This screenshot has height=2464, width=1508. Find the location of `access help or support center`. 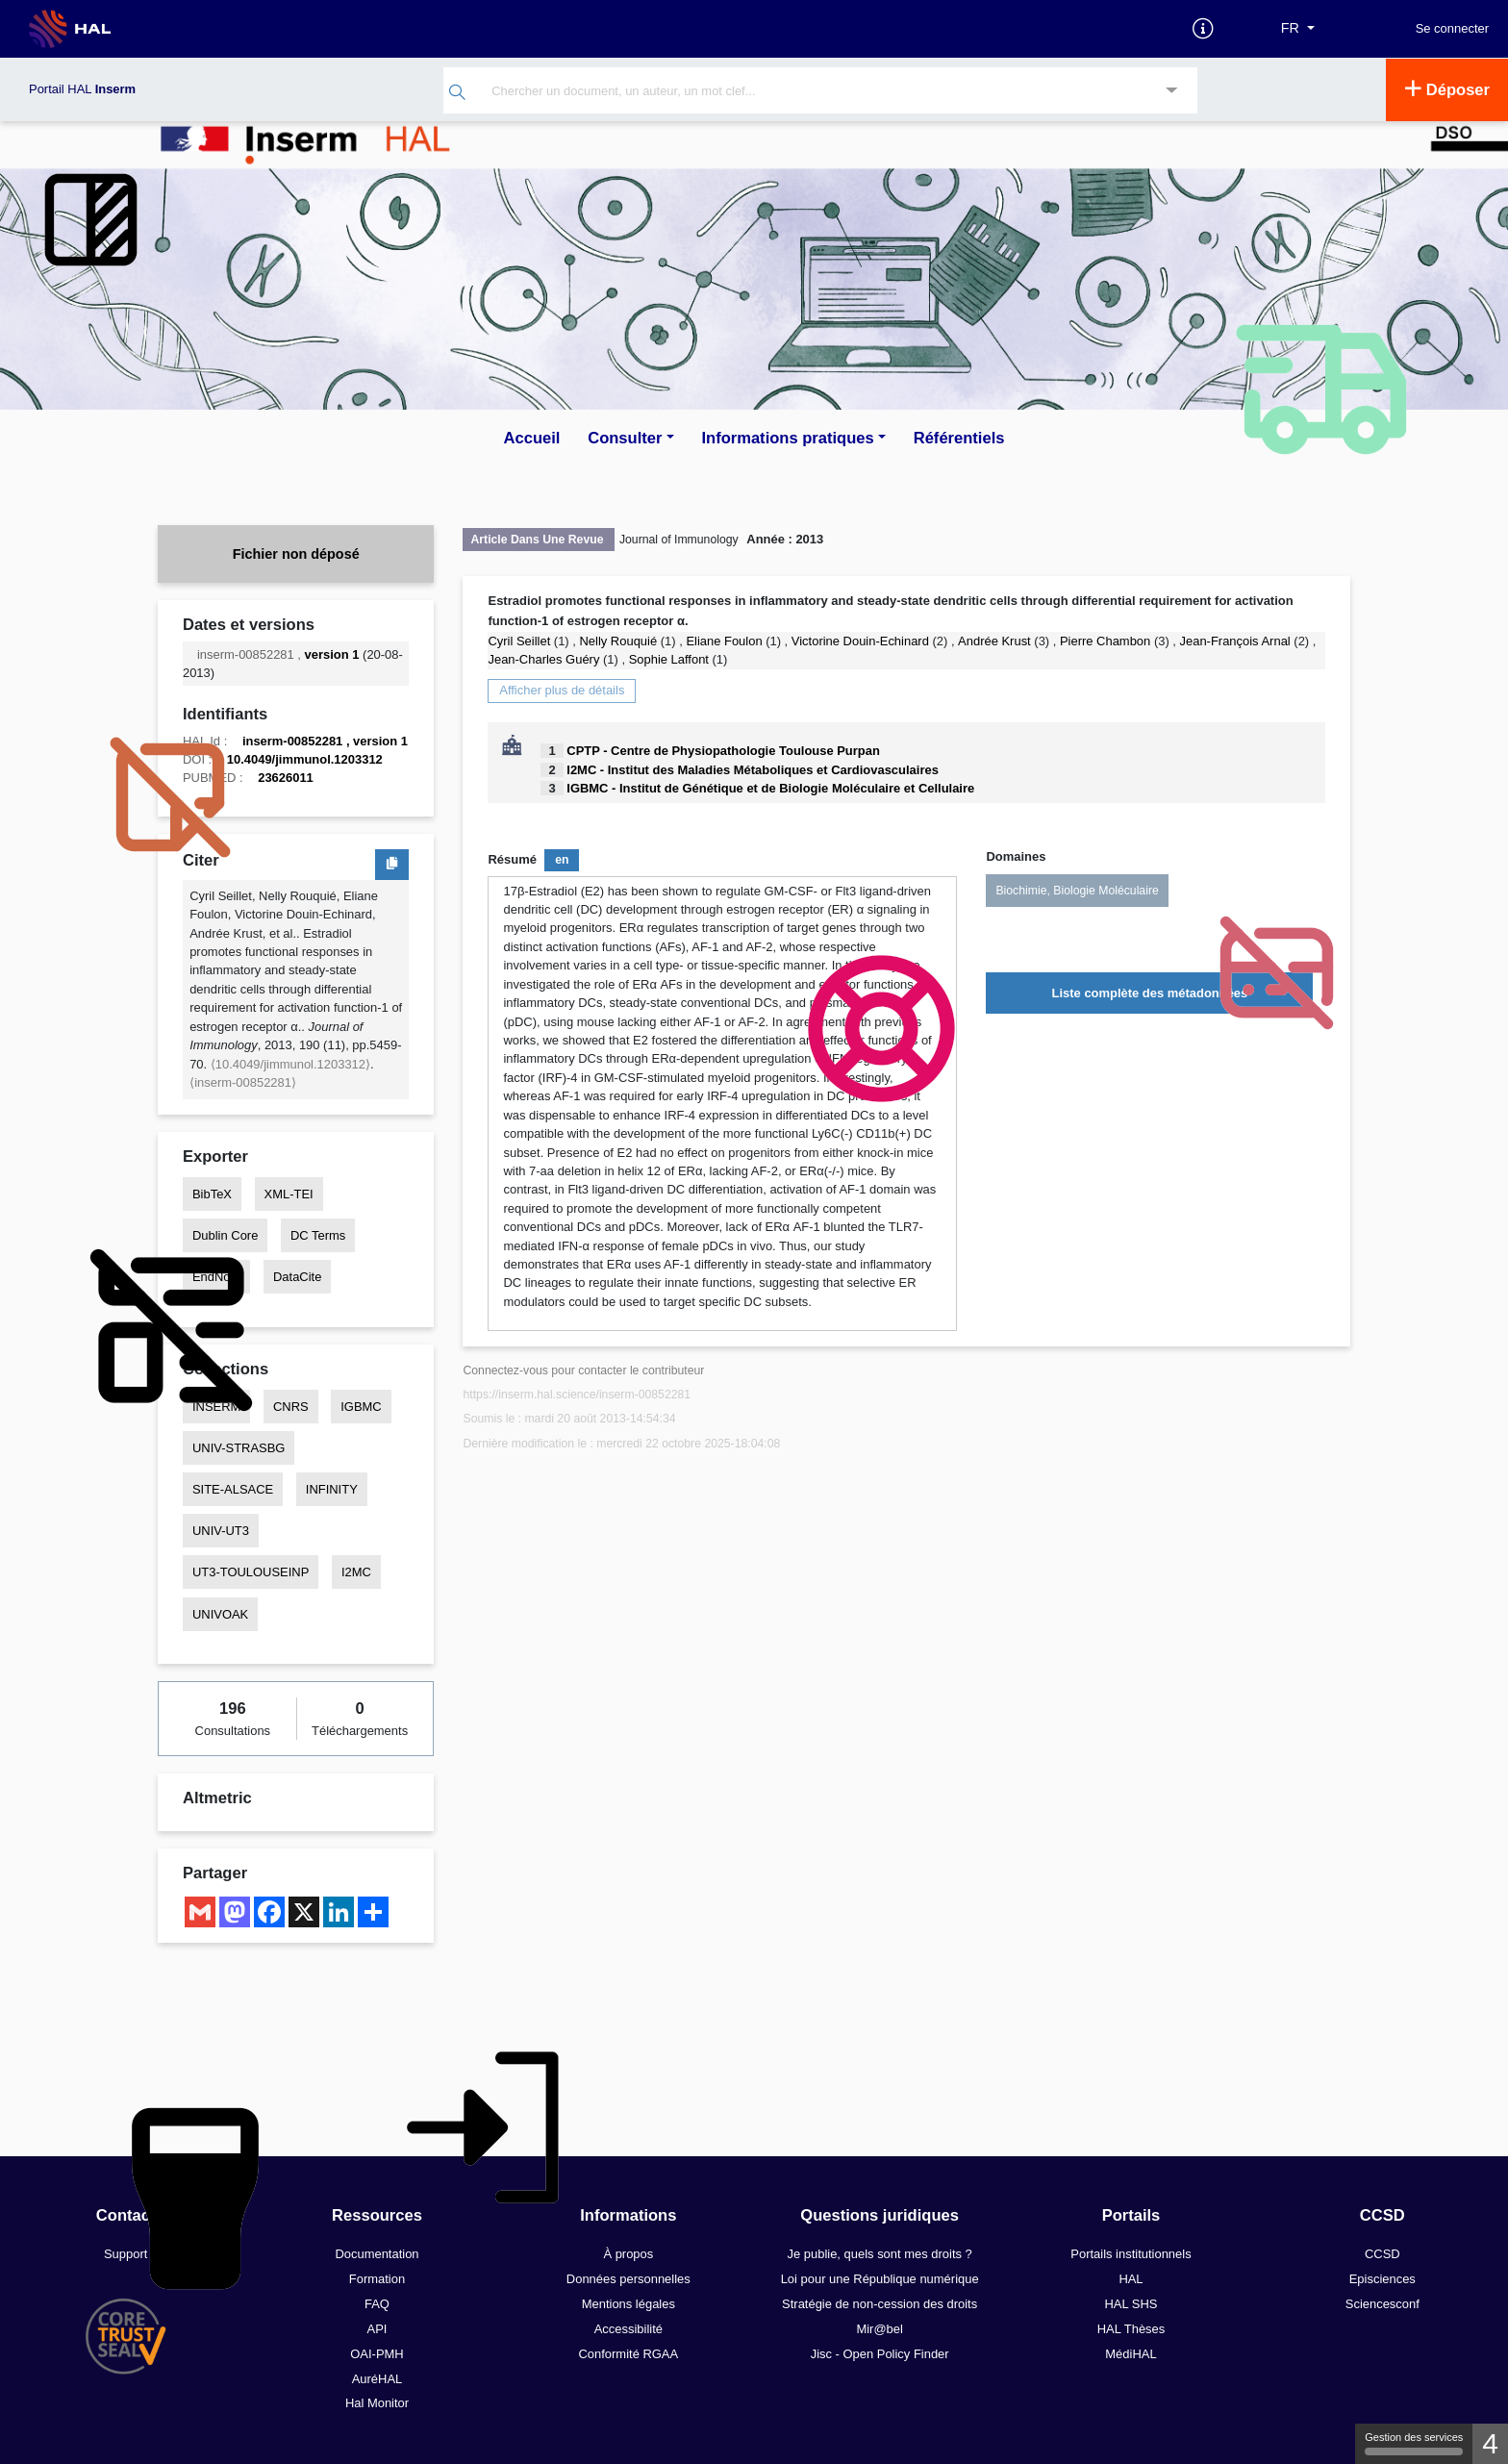

access help or support center is located at coordinates (881, 1028).